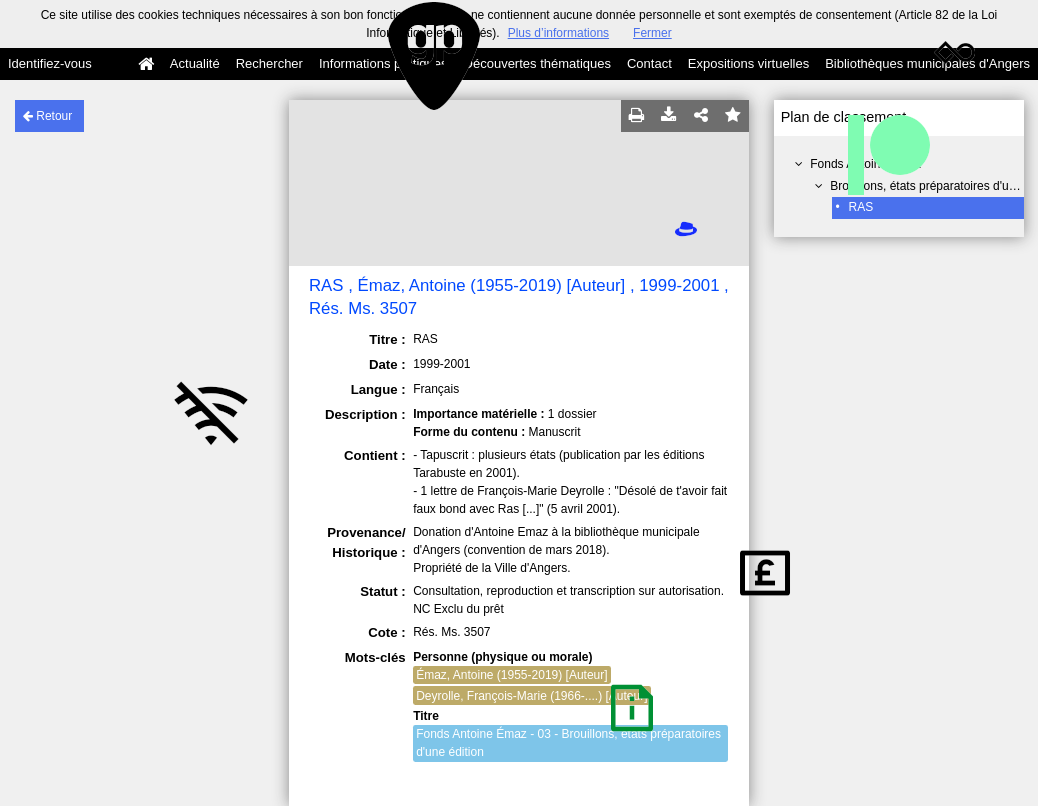 The height and width of the screenshot is (806, 1038). Describe the element at coordinates (765, 573) in the screenshot. I see `view balance in british pounds` at that location.